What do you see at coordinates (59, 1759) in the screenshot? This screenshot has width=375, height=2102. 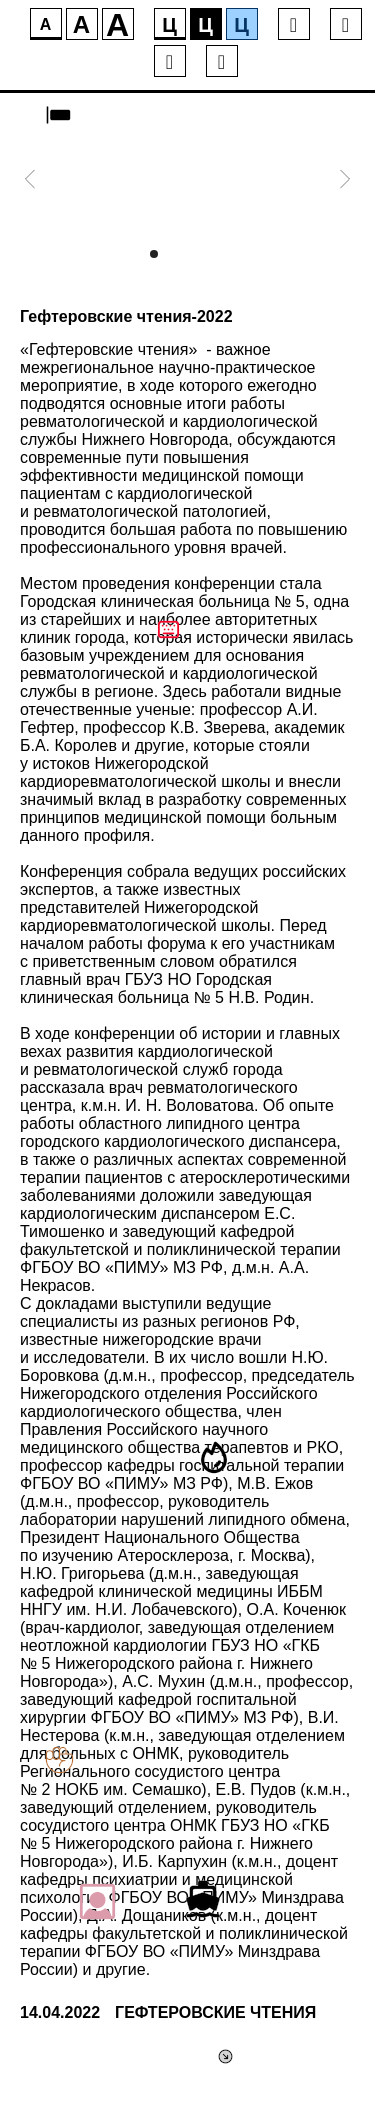 I see `indicates solidarity or support action` at bounding box center [59, 1759].